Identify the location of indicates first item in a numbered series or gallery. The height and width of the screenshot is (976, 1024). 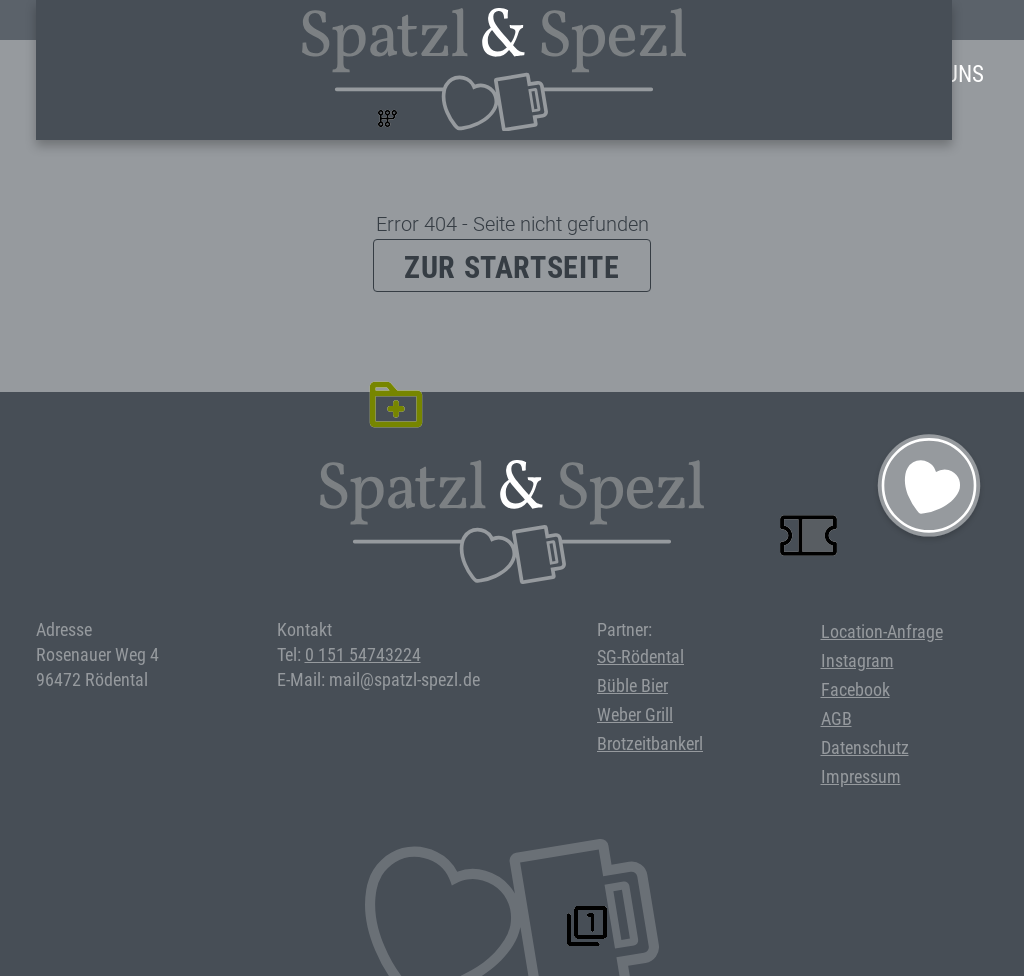
(587, 926).